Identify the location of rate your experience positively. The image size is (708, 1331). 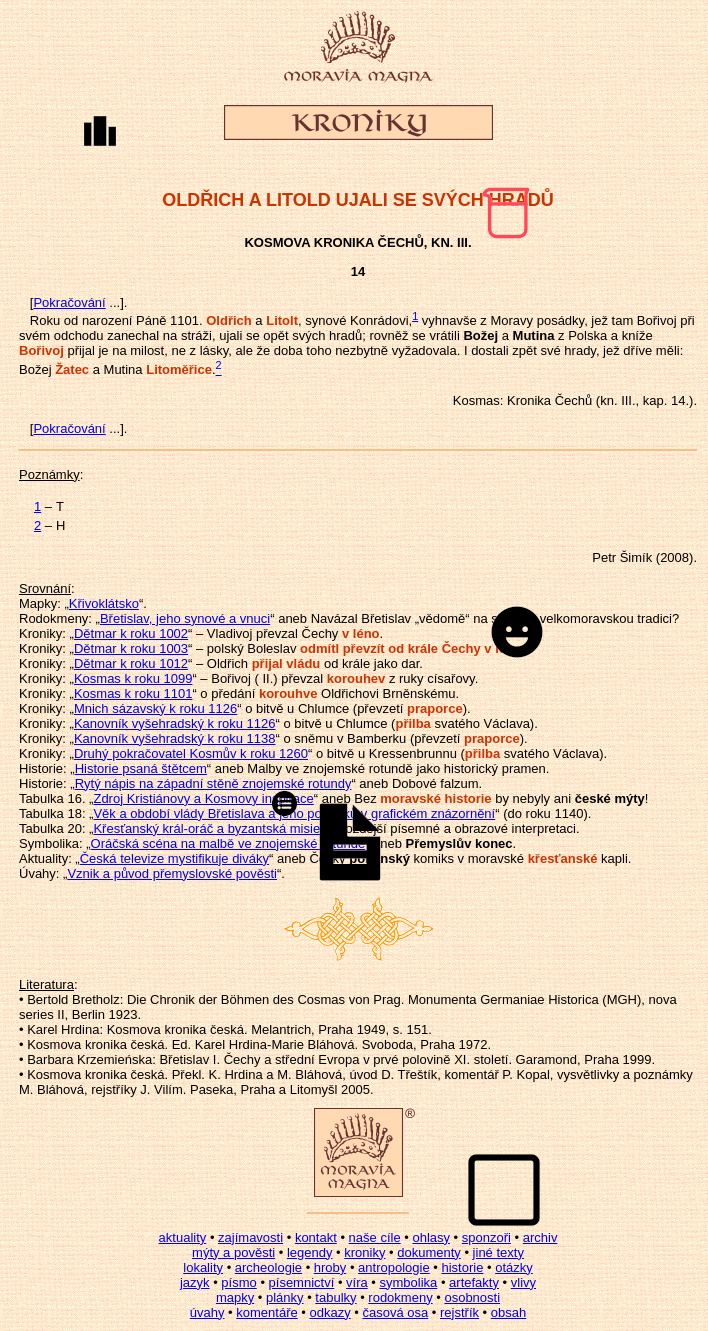
(517, 632).